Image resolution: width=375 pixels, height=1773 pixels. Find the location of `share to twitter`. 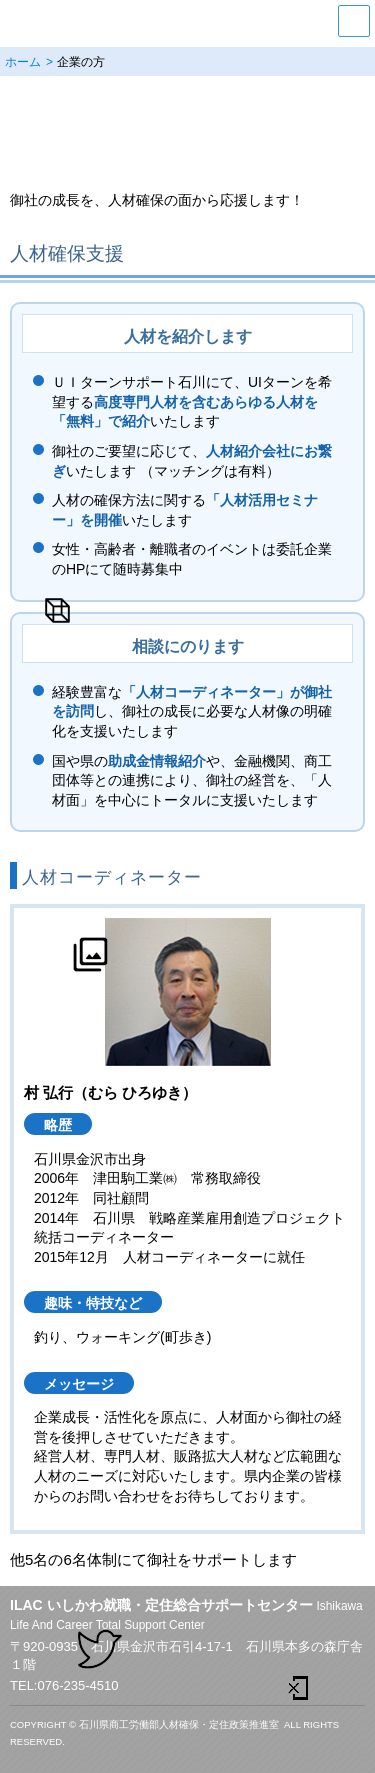

share to twitter is located at coordinates (97, 1647).